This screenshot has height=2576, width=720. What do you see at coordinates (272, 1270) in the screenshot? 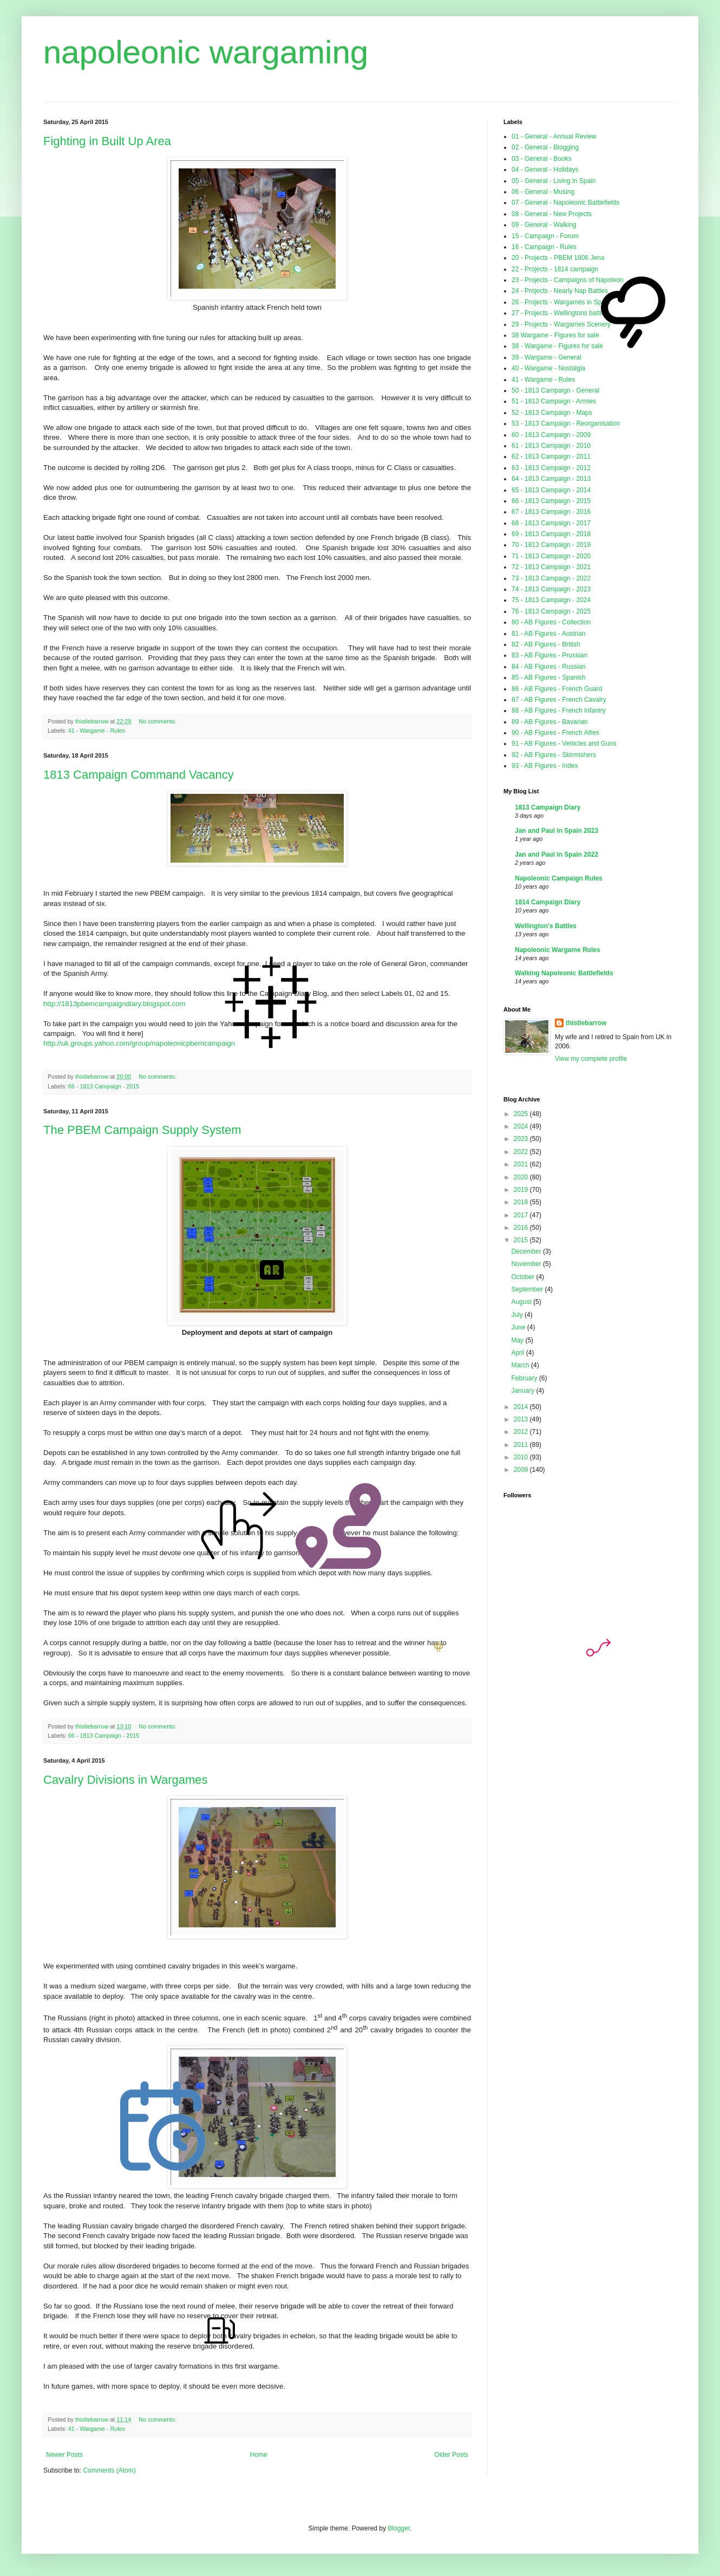
I see `indicates augmented reality feature available` at bounding box center [272, 1270].